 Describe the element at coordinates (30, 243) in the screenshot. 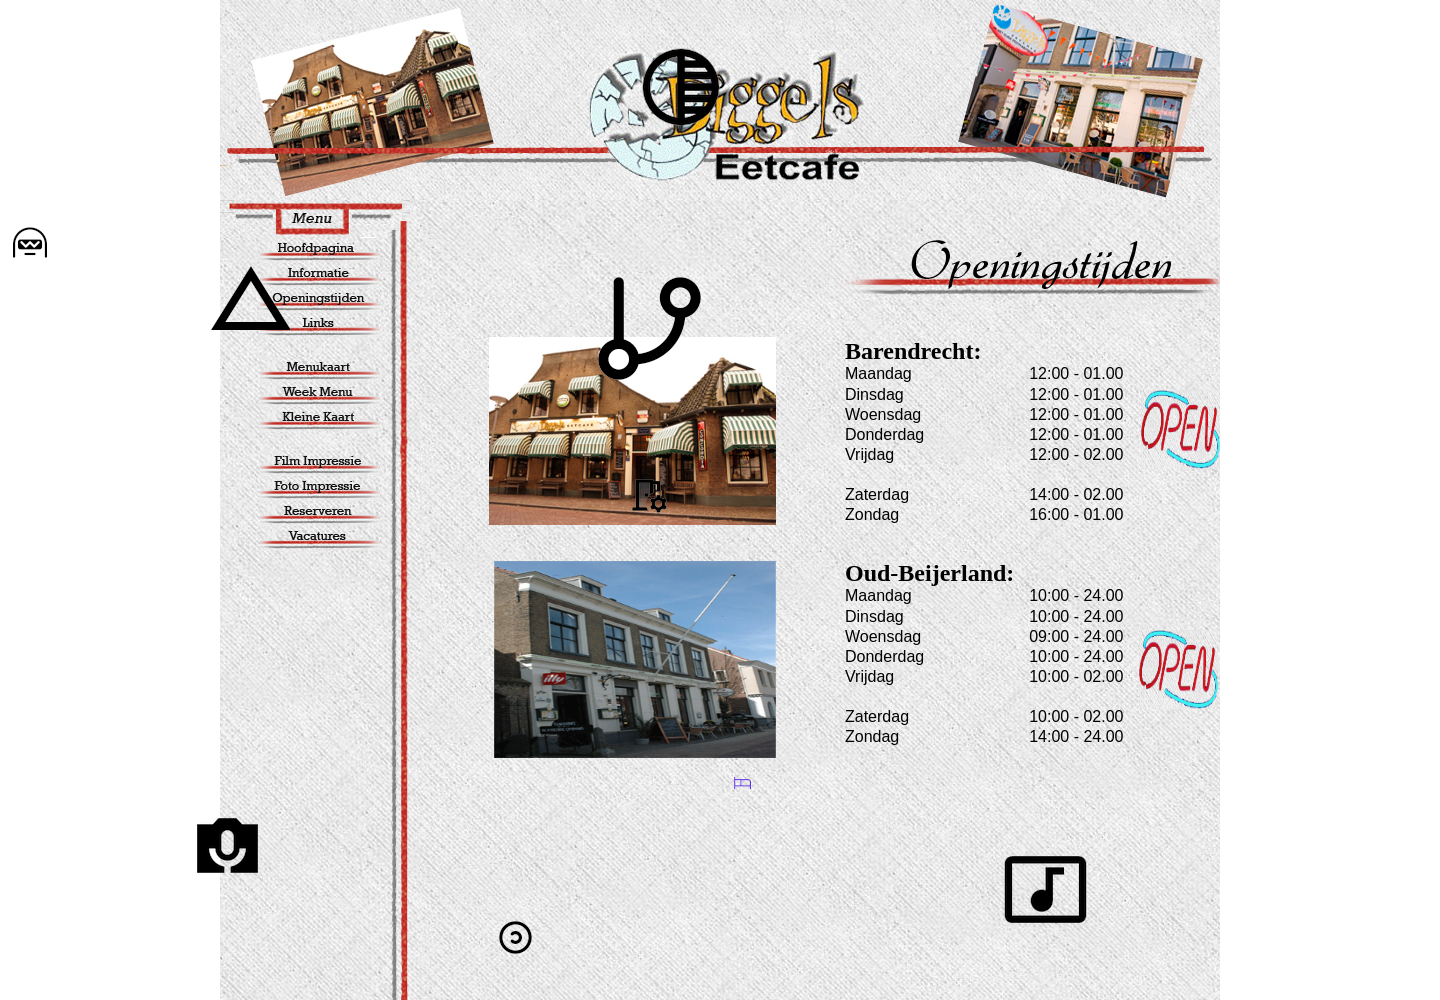

I see `access GitHub's Hubot automation bot` at that location.